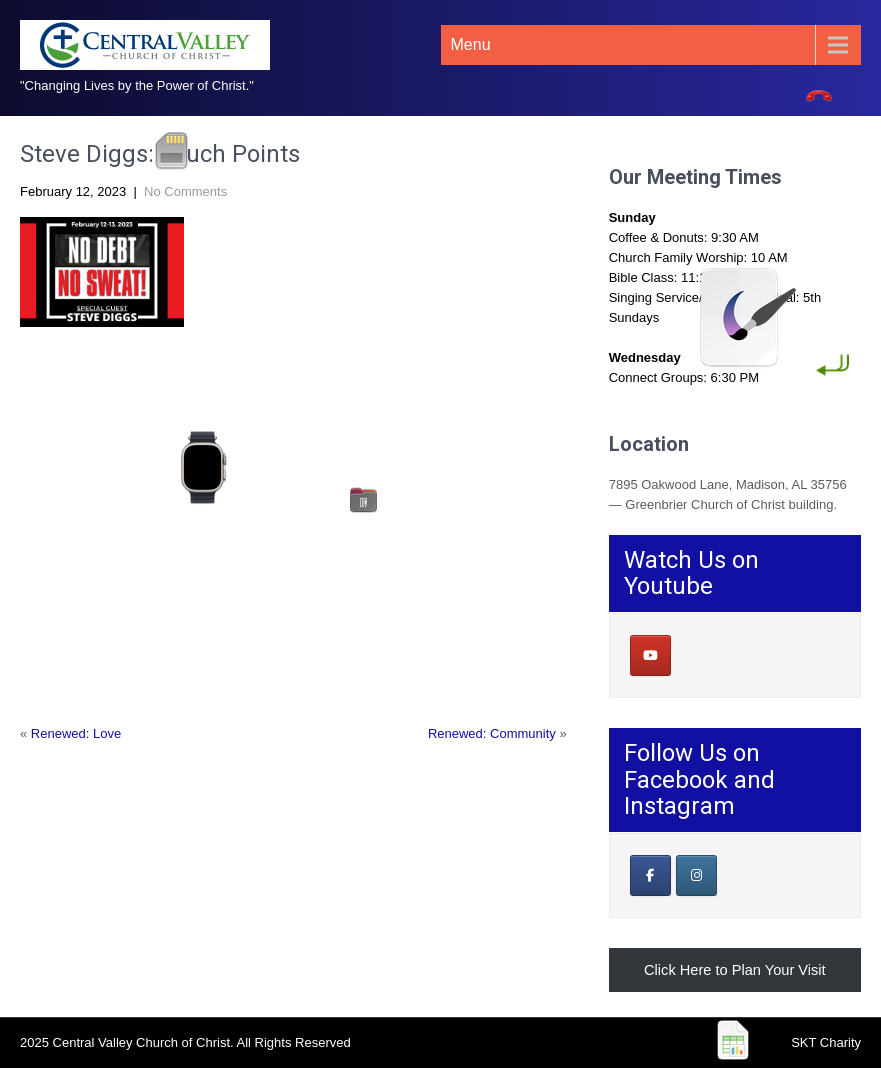 Image resolution: width=881 pixels, height=1068 pixels. Describe the element at coordinates (733, 1040) in the screenshot. I see `open a spreadsheet file` at that location.